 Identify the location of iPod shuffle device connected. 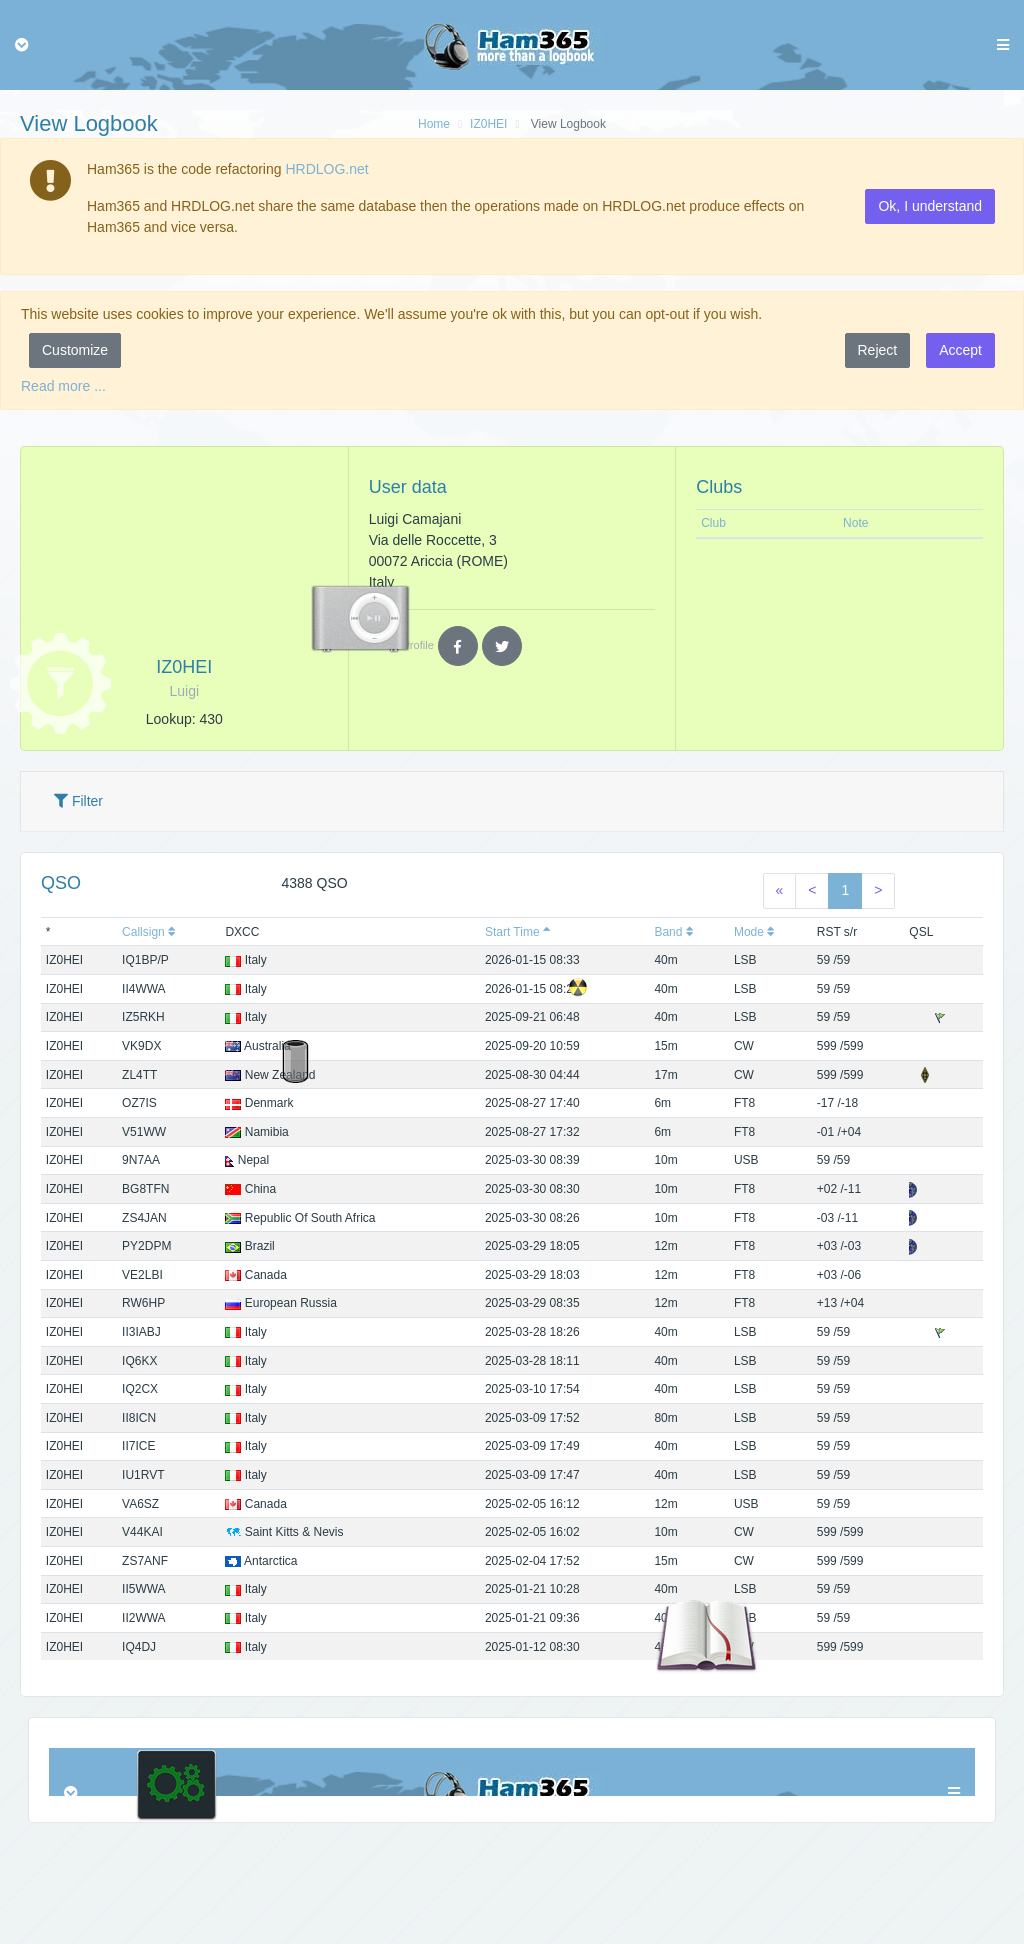
(360, 600).